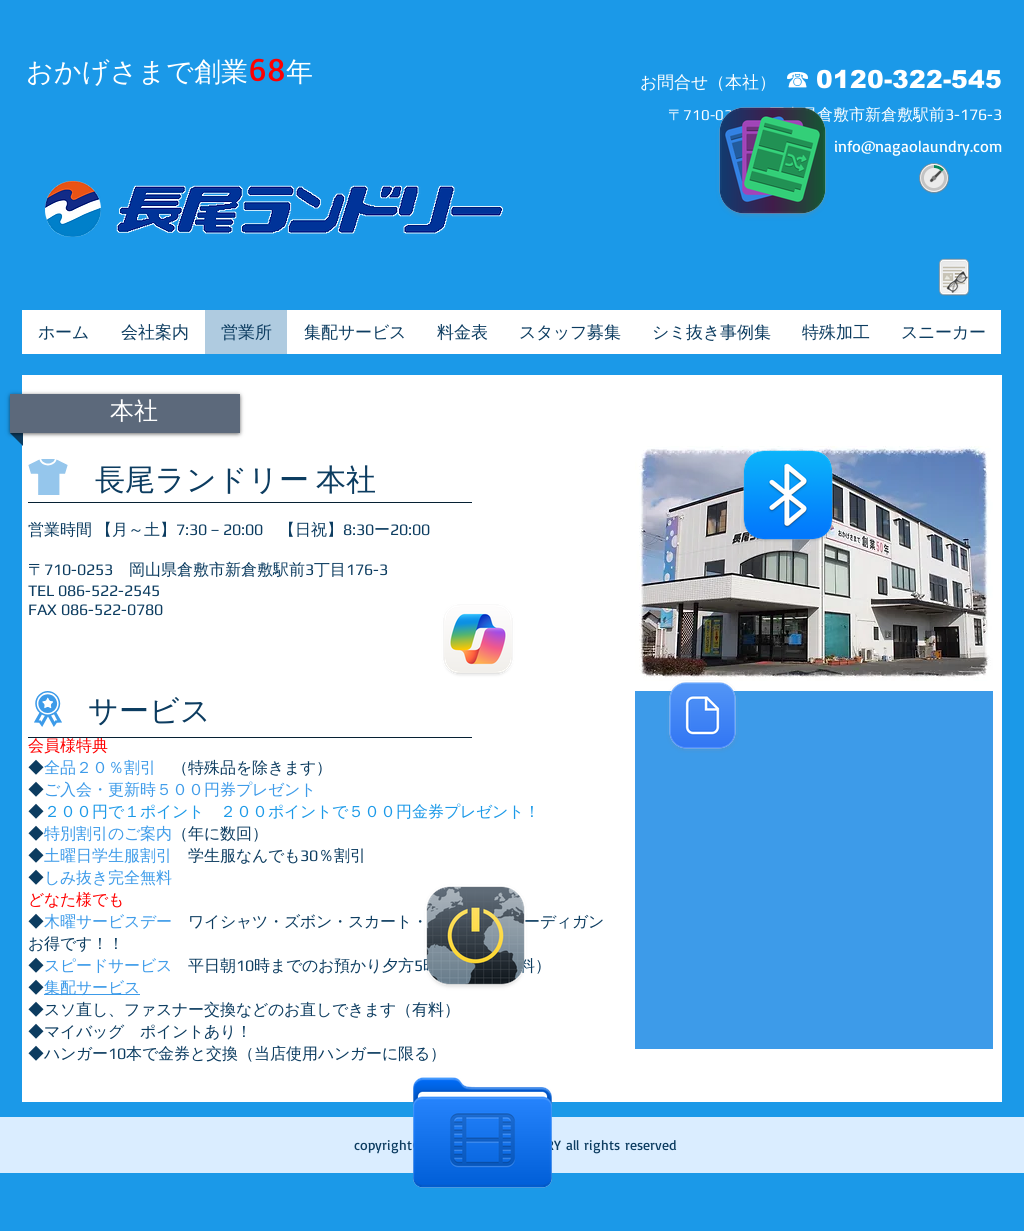 This screenshot has height=1231, width=1024. What do you see at coordinates (772, 160) in the screenshot?
I see `open pdf arranger app` at bounding box center [772, 160].